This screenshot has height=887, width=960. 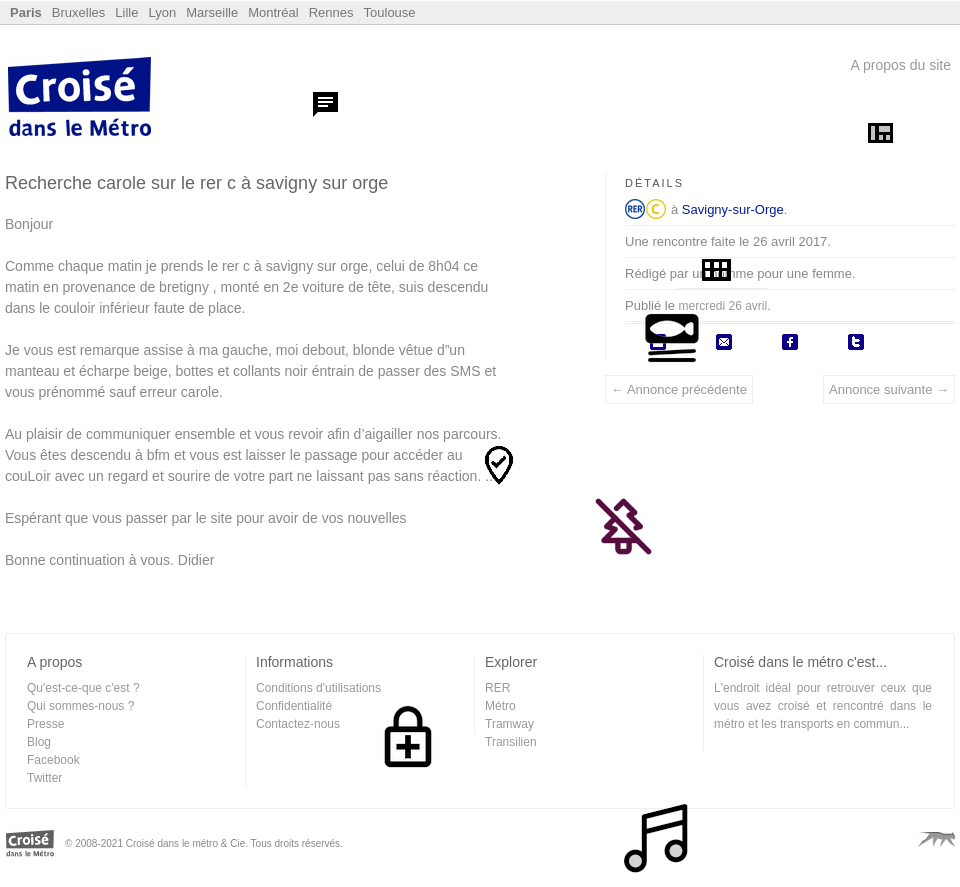 I want to click on enable enhanced encryption for added security, so click(x=408, y=738).